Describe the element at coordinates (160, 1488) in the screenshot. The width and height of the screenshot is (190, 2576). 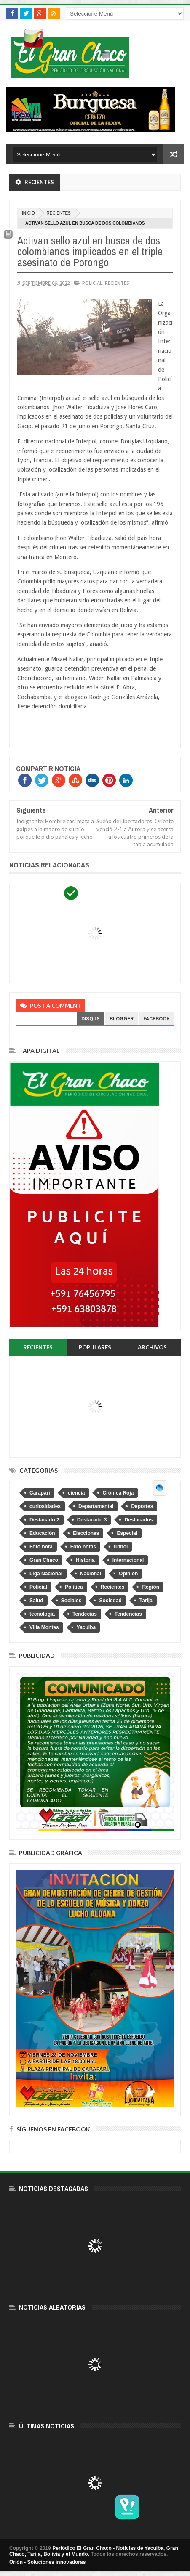
I see `dart programming language source file` at that location.